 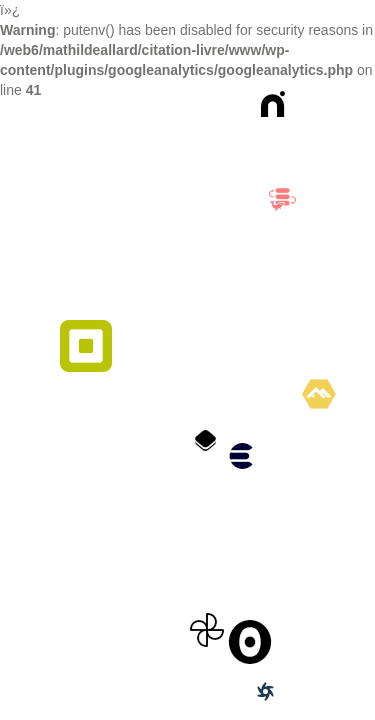 I want to click on open google photos app, so click(x=207, y=630).